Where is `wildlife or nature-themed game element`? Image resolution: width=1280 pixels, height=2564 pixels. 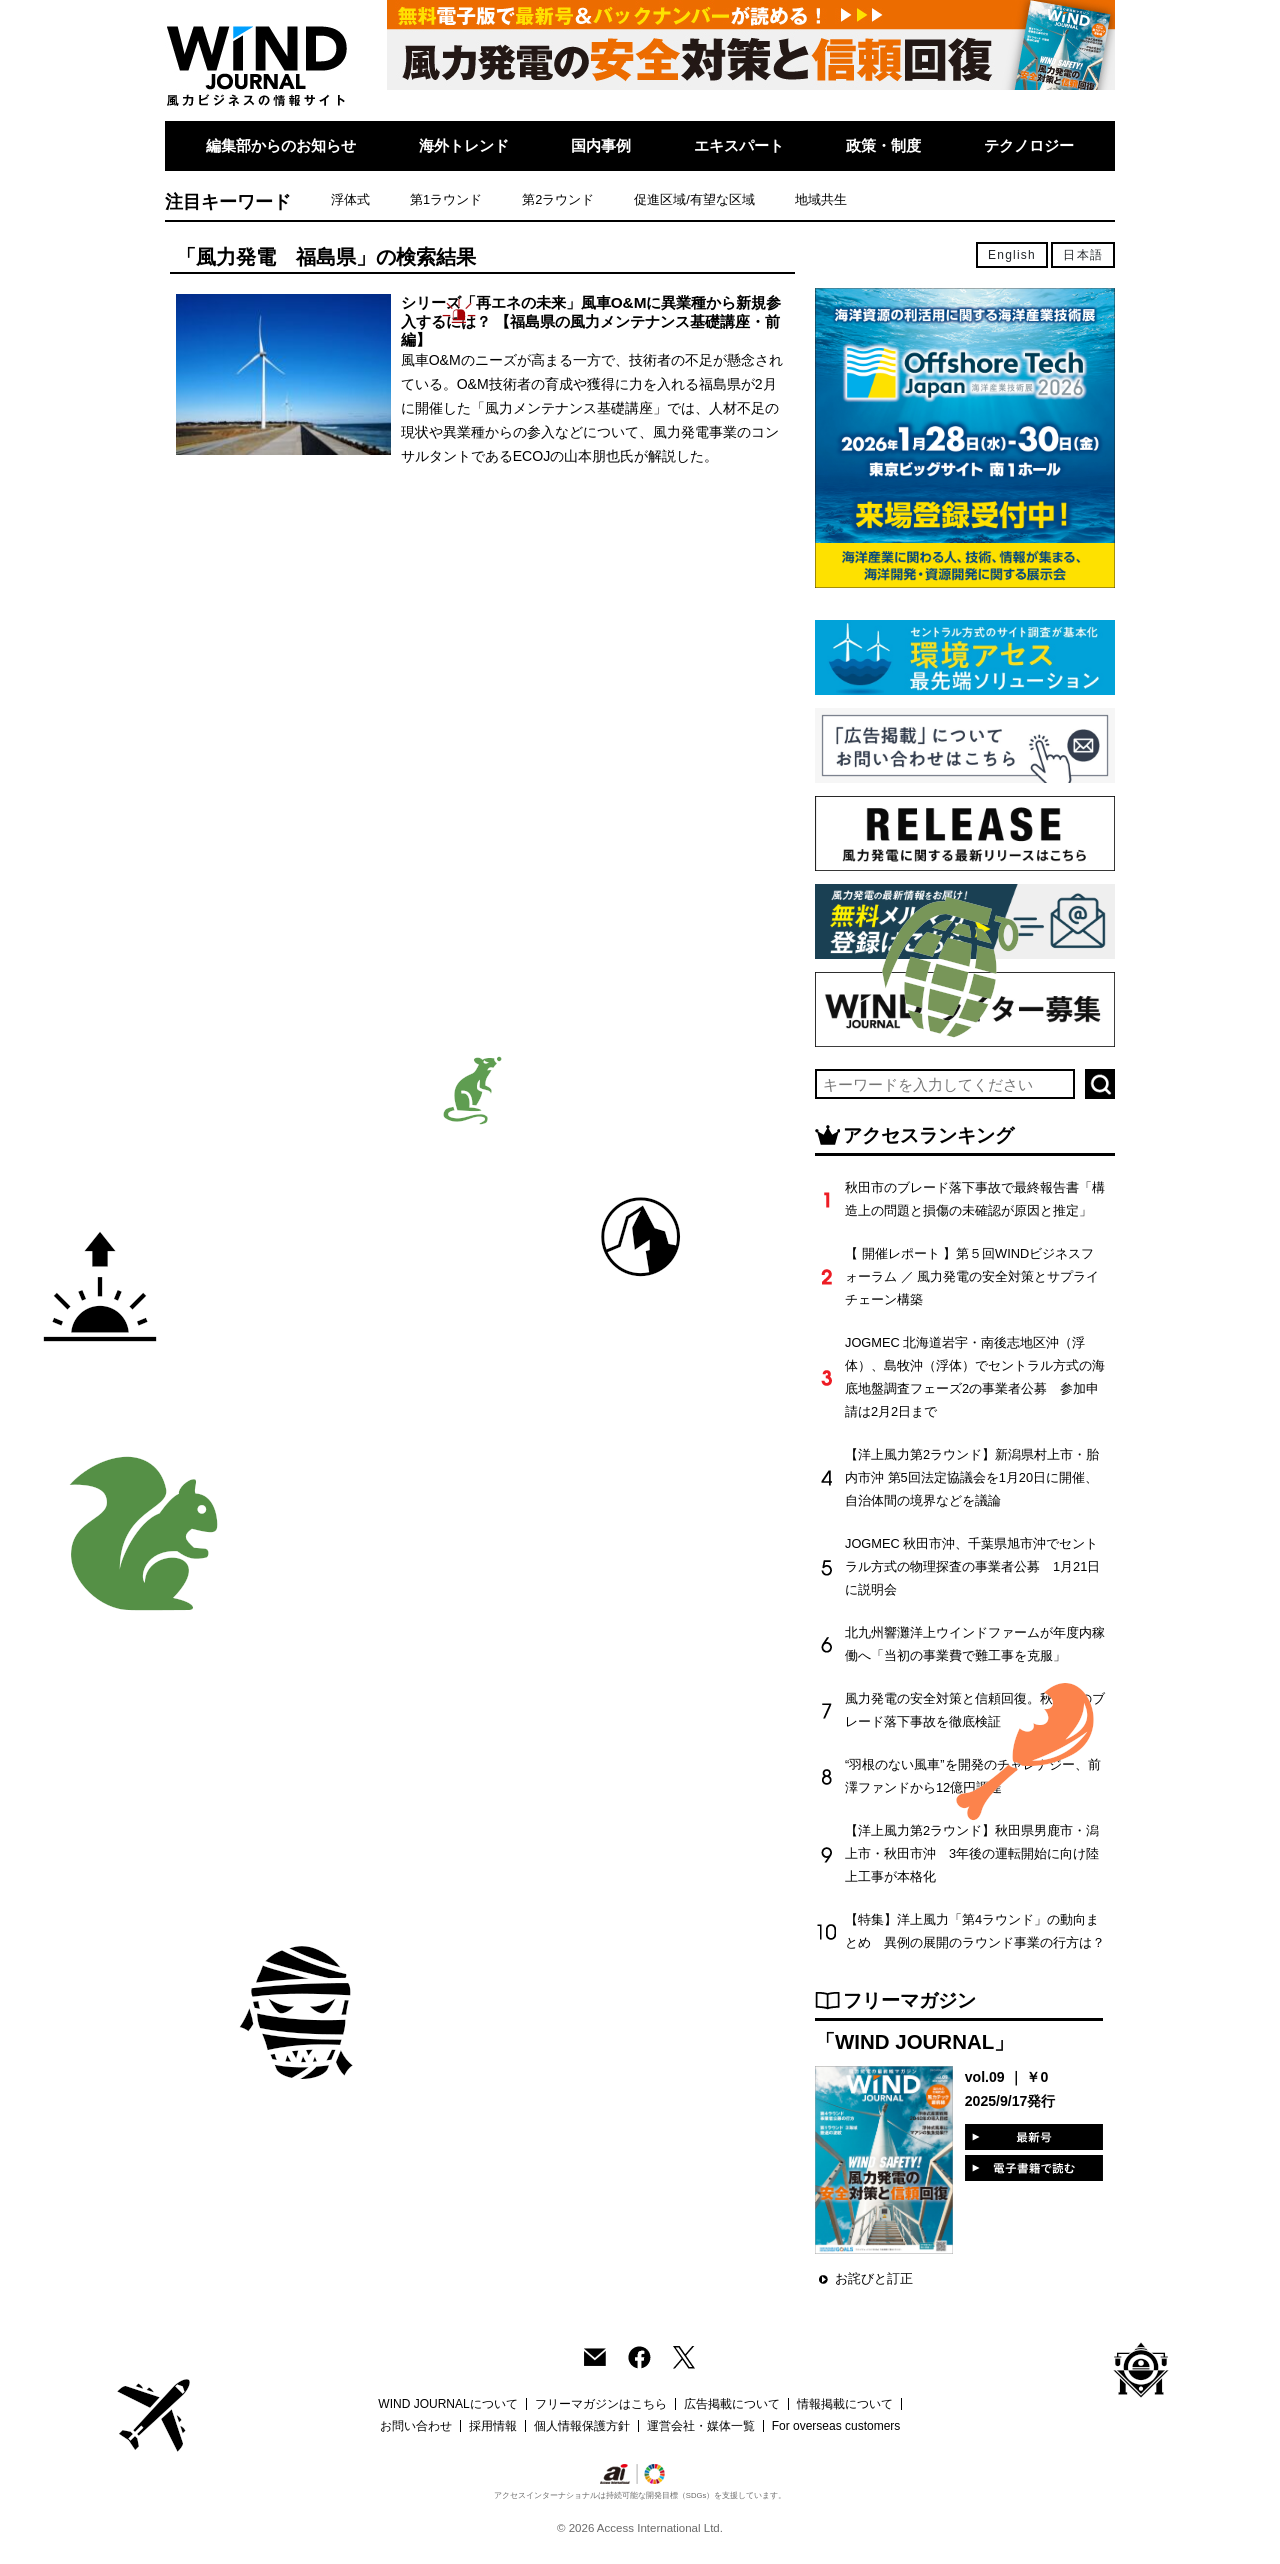 wildlife or nature-themed game element is located at coordinates (143, 1533).